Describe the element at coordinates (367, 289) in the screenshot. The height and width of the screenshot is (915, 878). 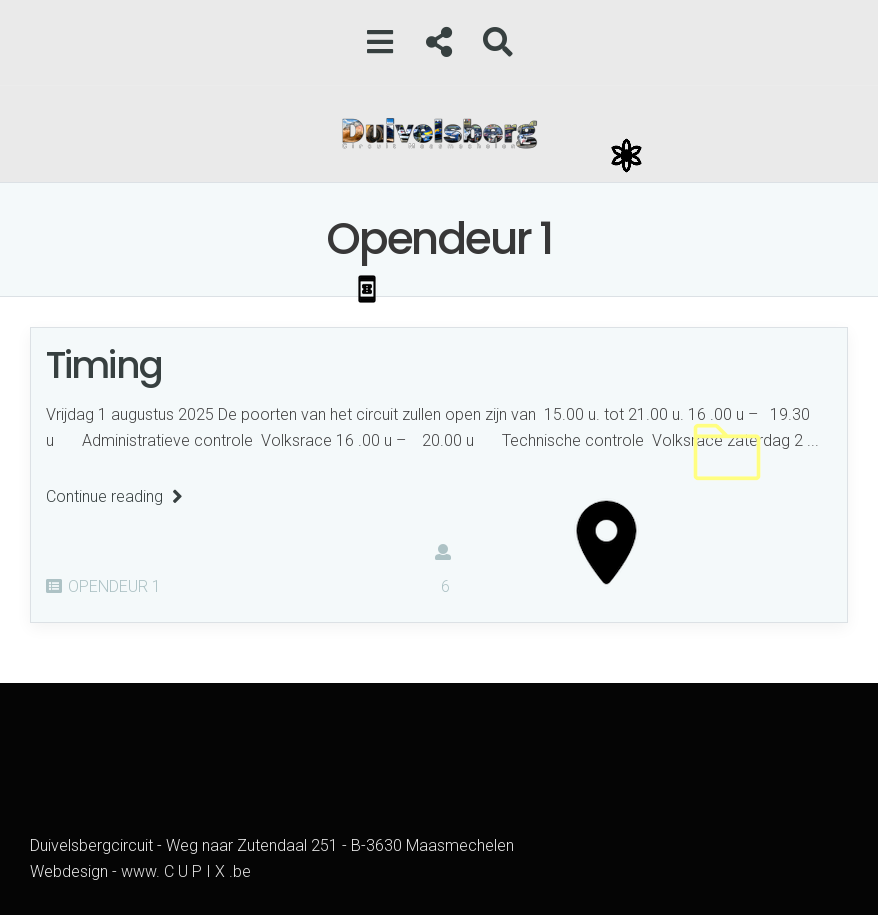
I see `book or reserve tickets online` at that location.